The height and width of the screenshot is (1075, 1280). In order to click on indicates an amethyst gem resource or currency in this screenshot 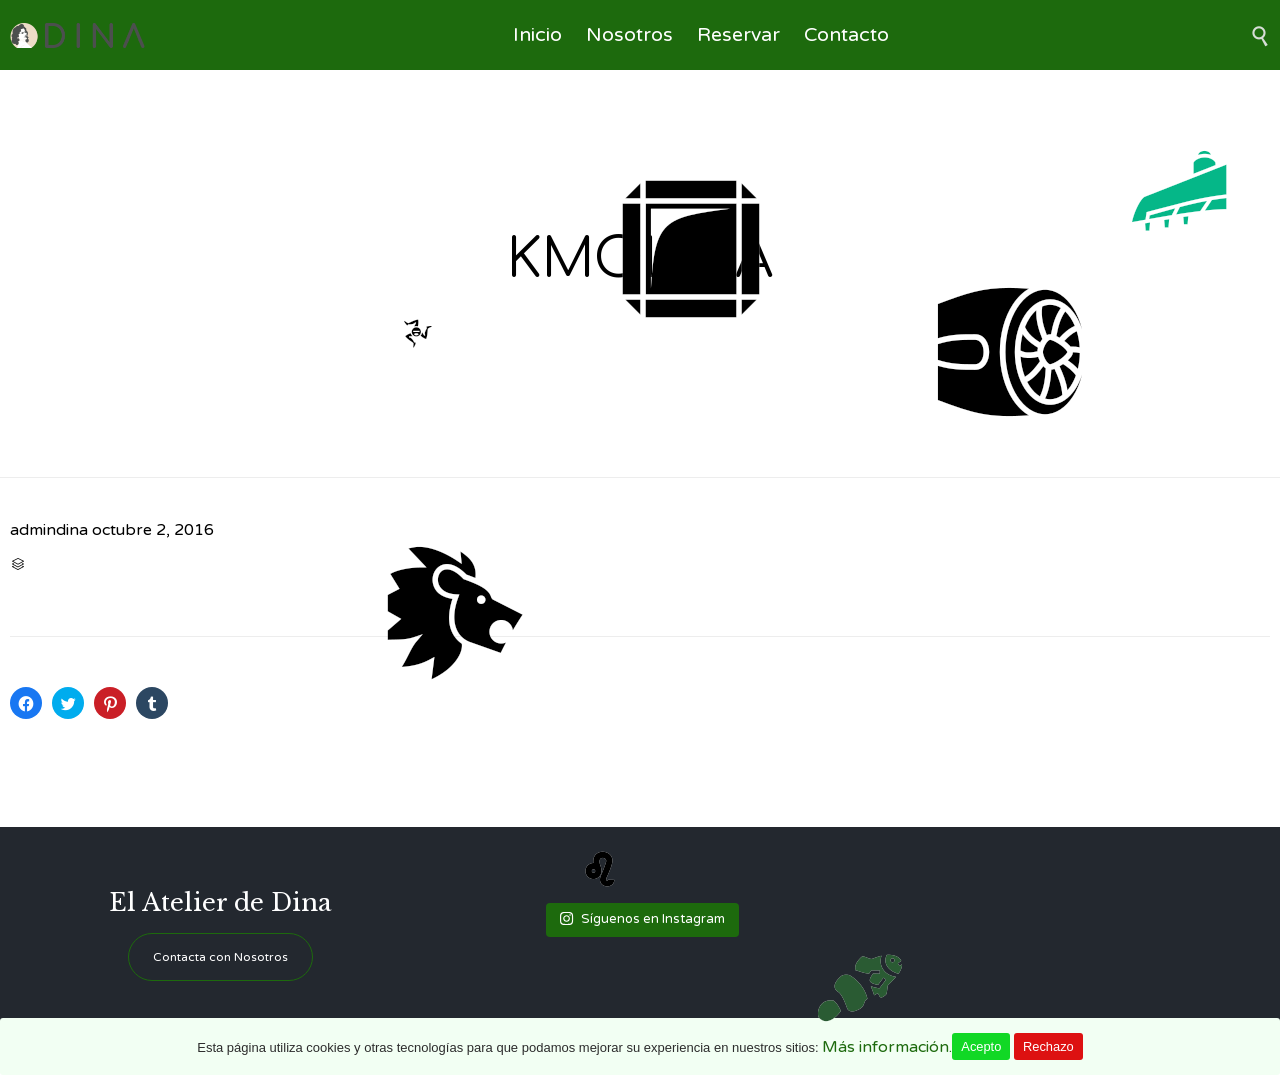, I will do `click(691, 249)`.